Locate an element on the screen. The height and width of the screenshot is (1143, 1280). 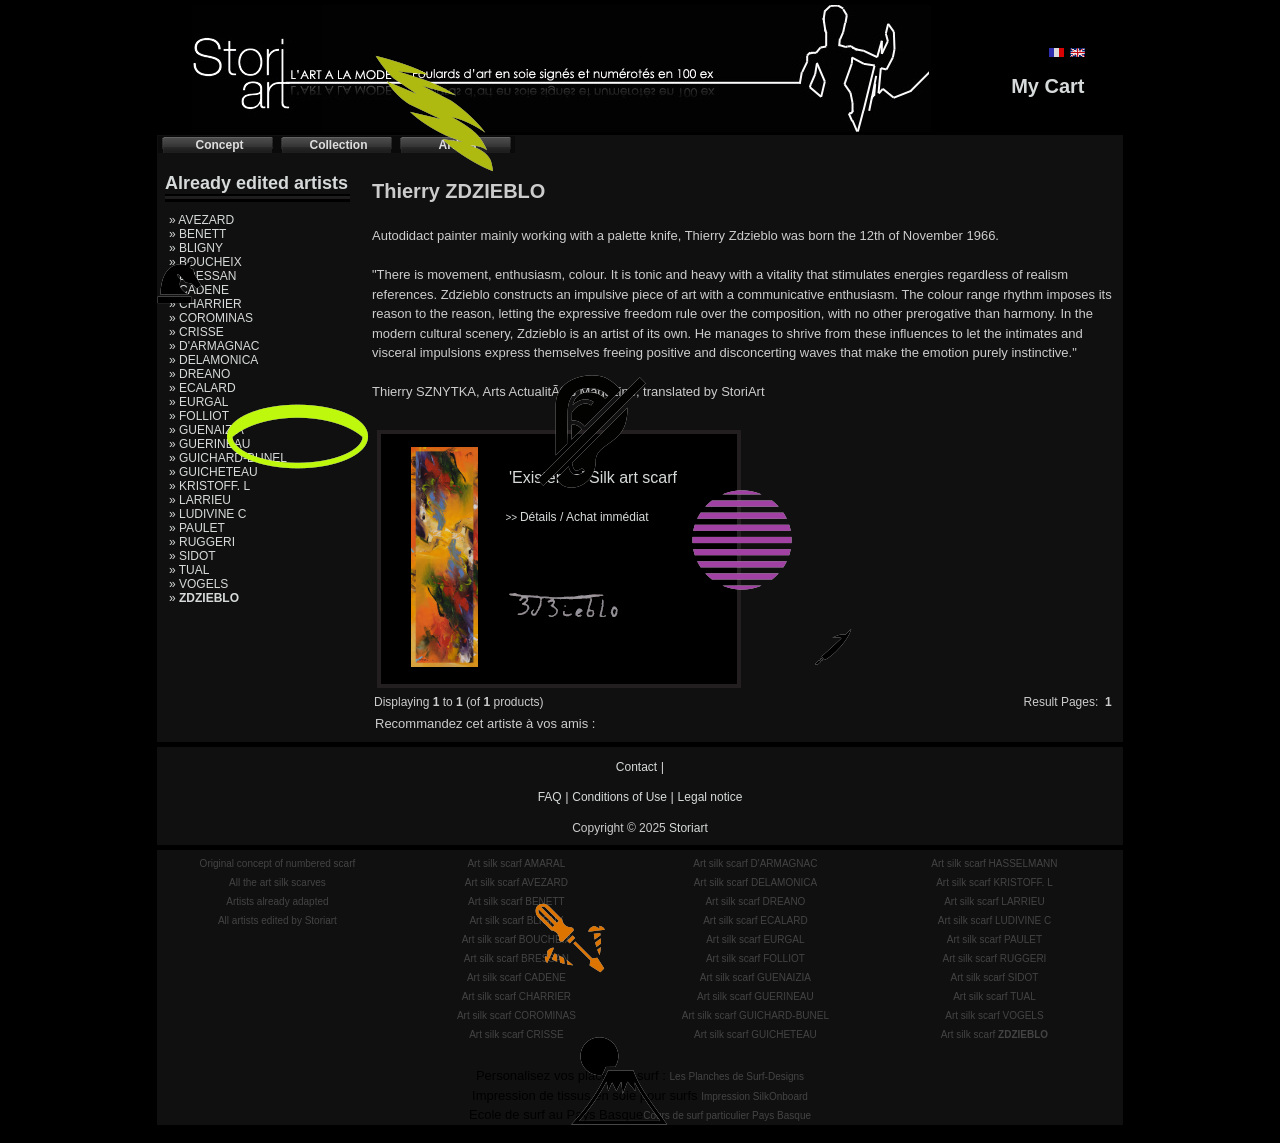
represents Japan or Japanese-related content is located at coordinates (619, 1078).